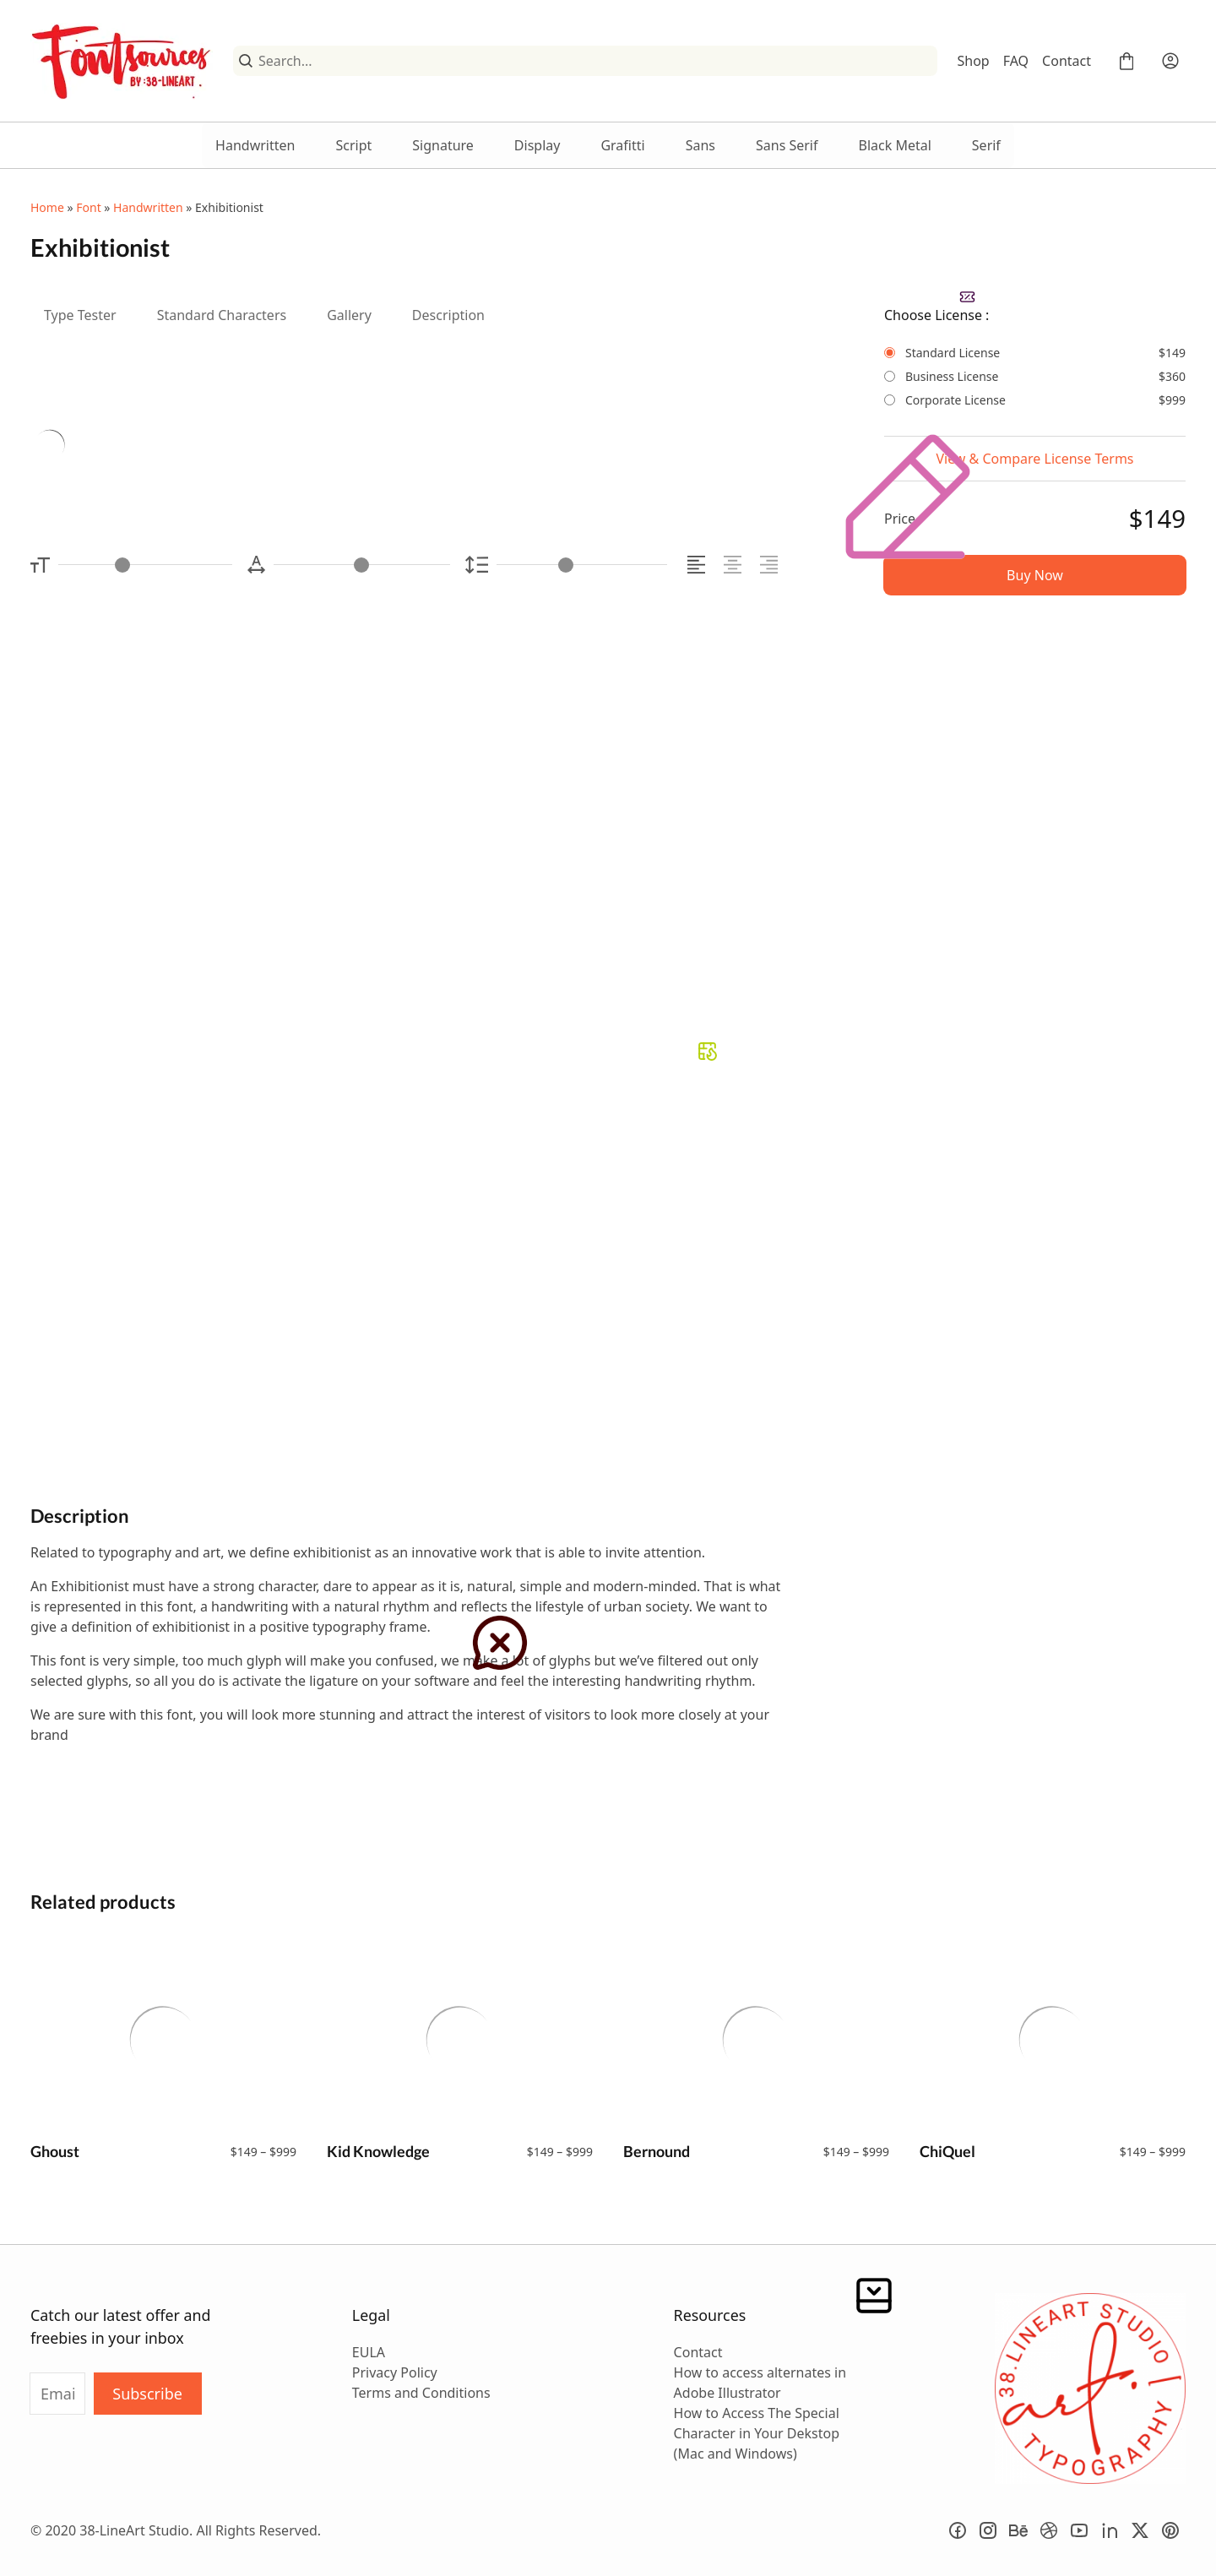 The width and height of the screenshot is (1216, 2576). I want to click on collapse bottom panel, so click(874, 2296).